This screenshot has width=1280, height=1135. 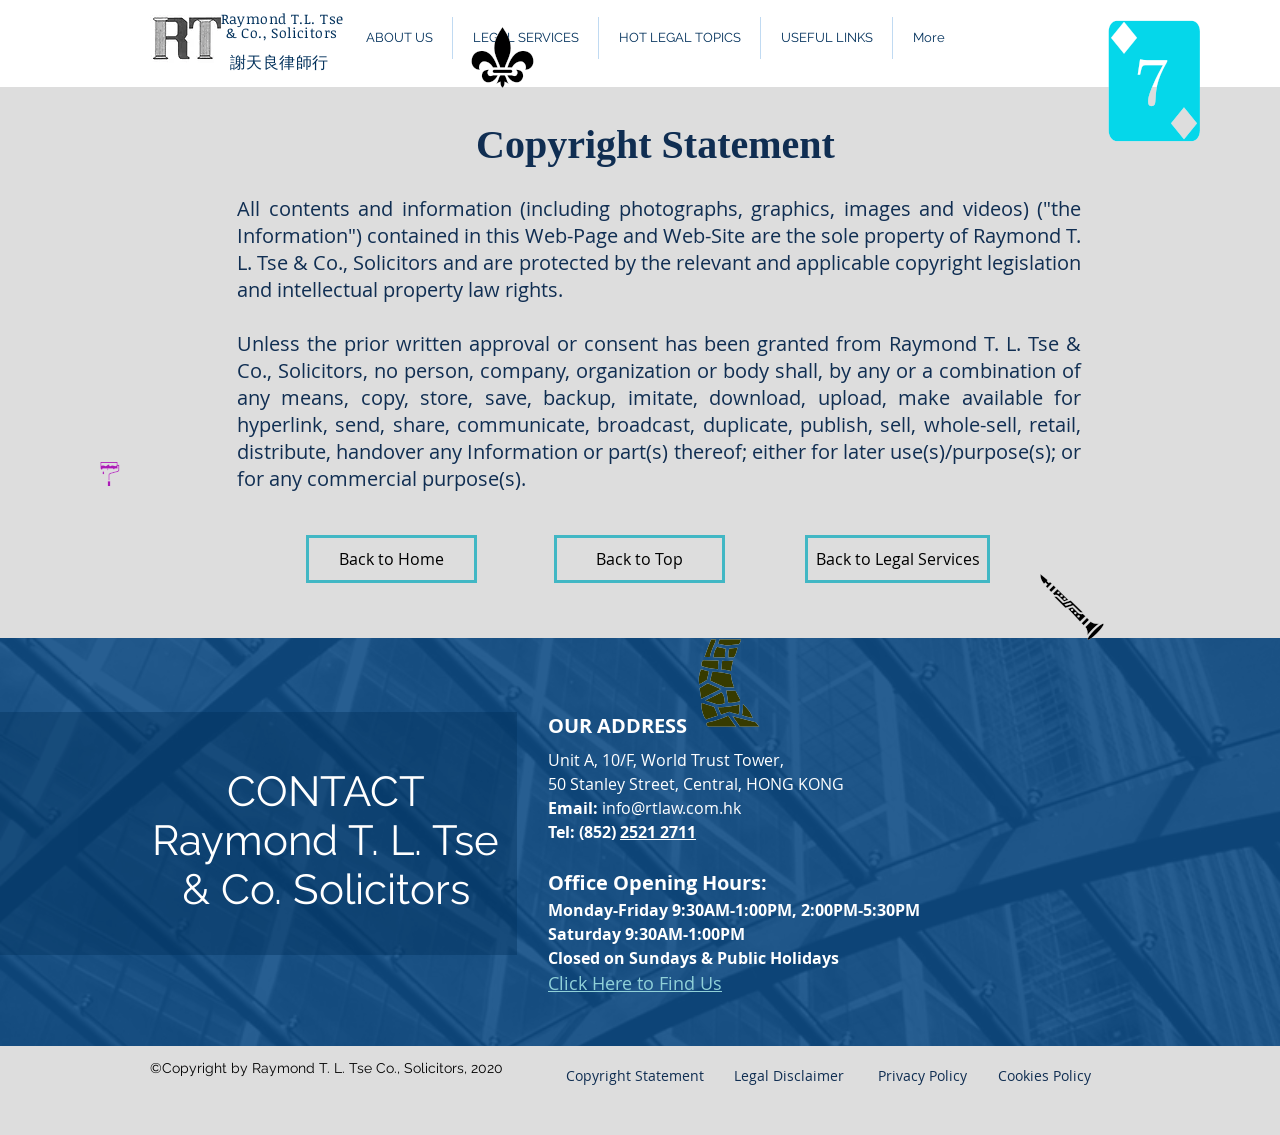 What do you see at coordinates (109, 474) in the screenshot?
I see `customize theme or appearance settings` at bounding box center [109, 474].